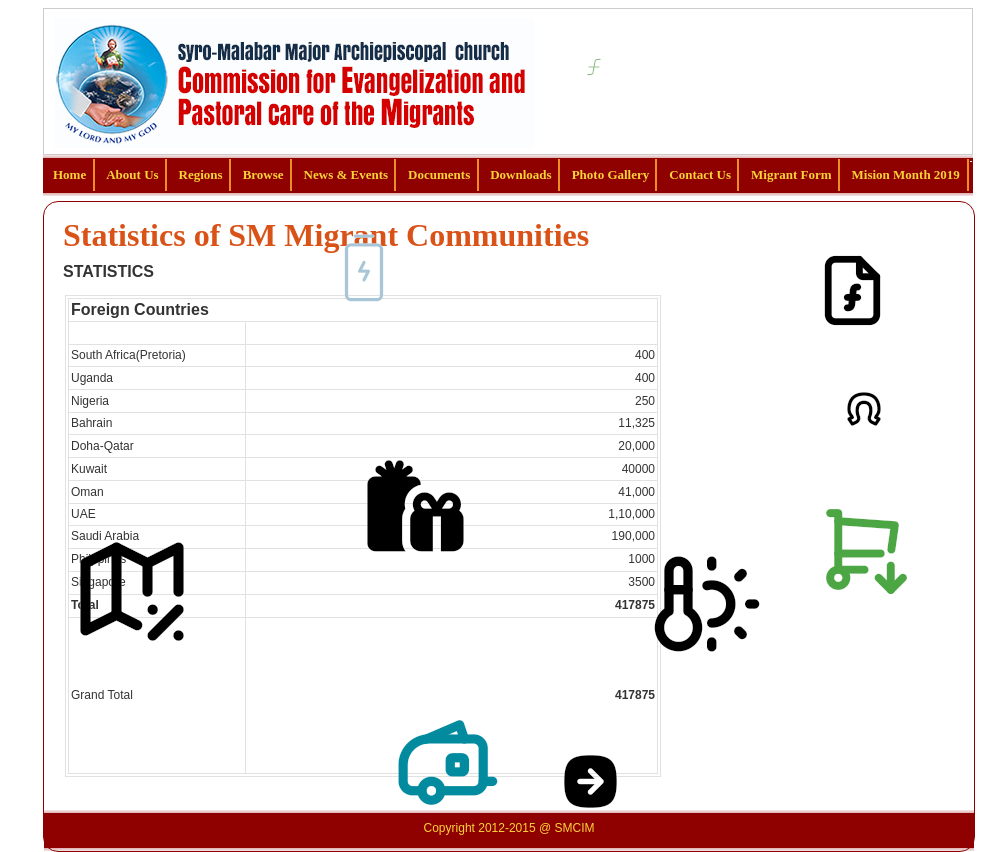 This screenshot has width=1008, height=852. Describe the element at coordinates (445, 762) in the screenshot. I see `browse caravan or RV rentals` at that location.